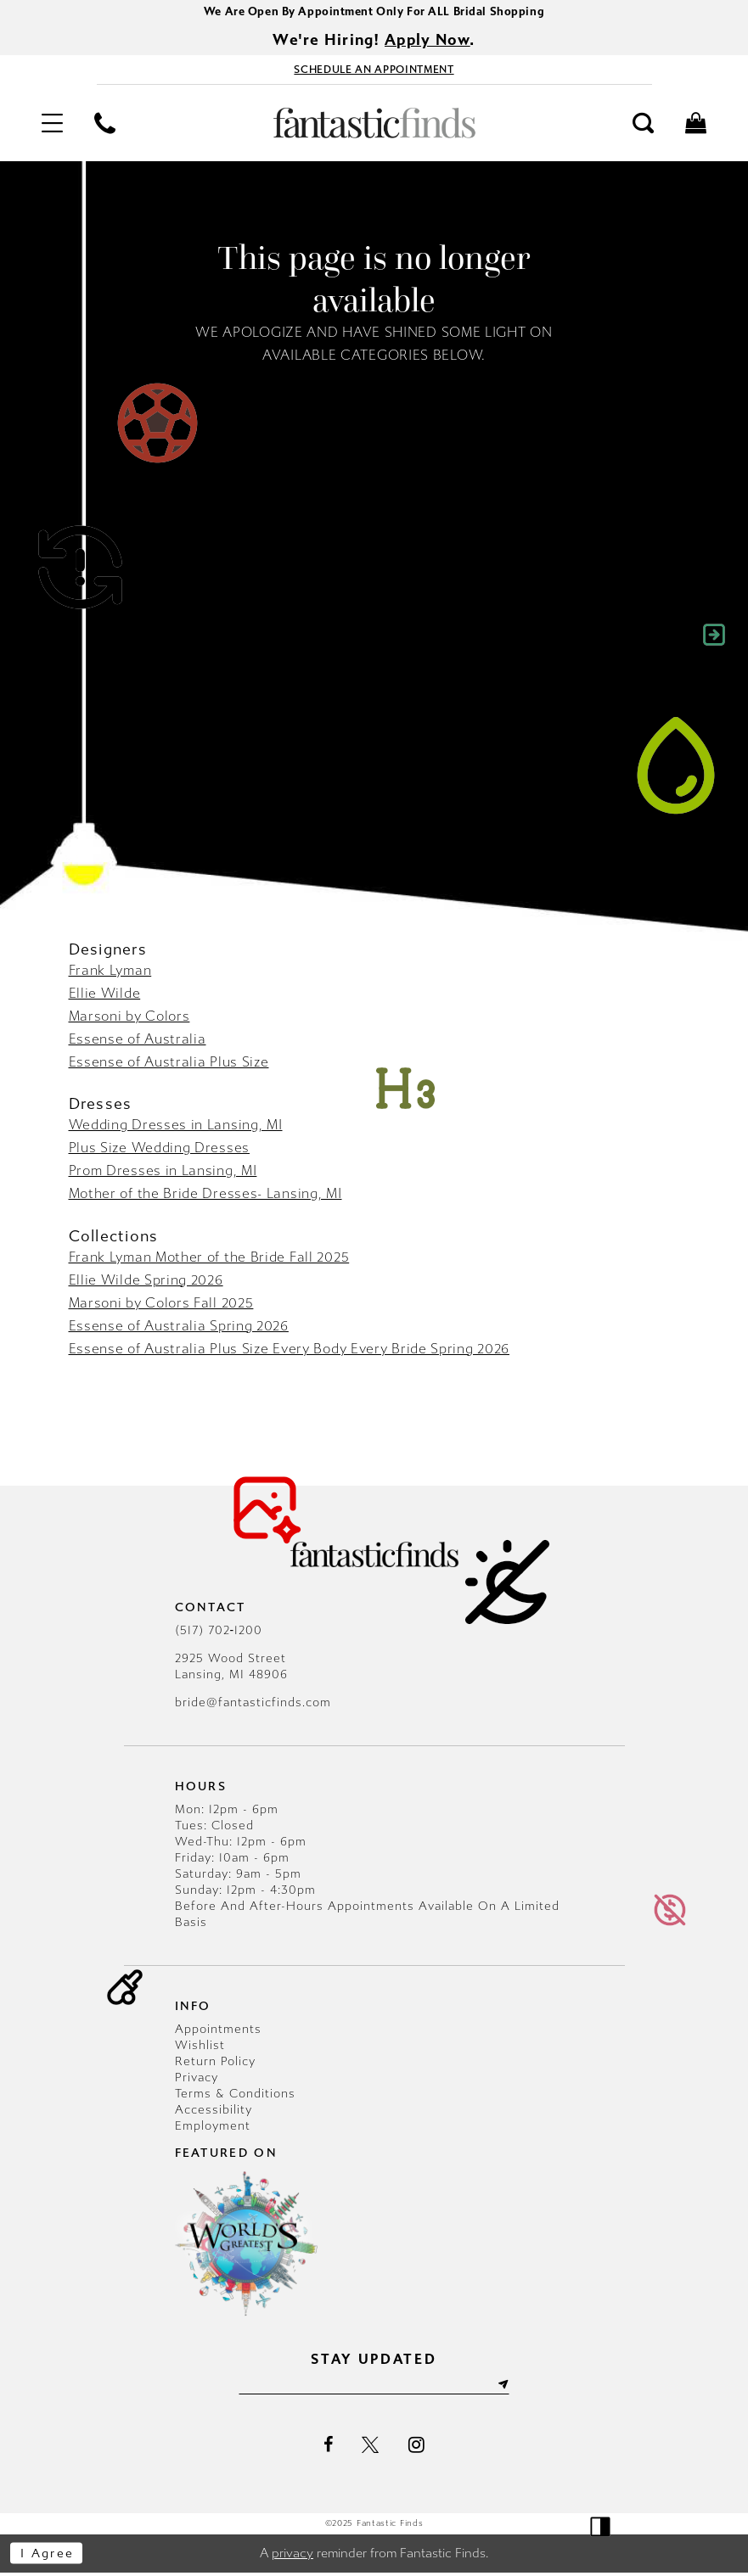 The height and width of the screenshot is (2576, 748). Describe the element at coordinates (507, 1582) in the screenshot. I see `toggle between light and dark mode` at that location.